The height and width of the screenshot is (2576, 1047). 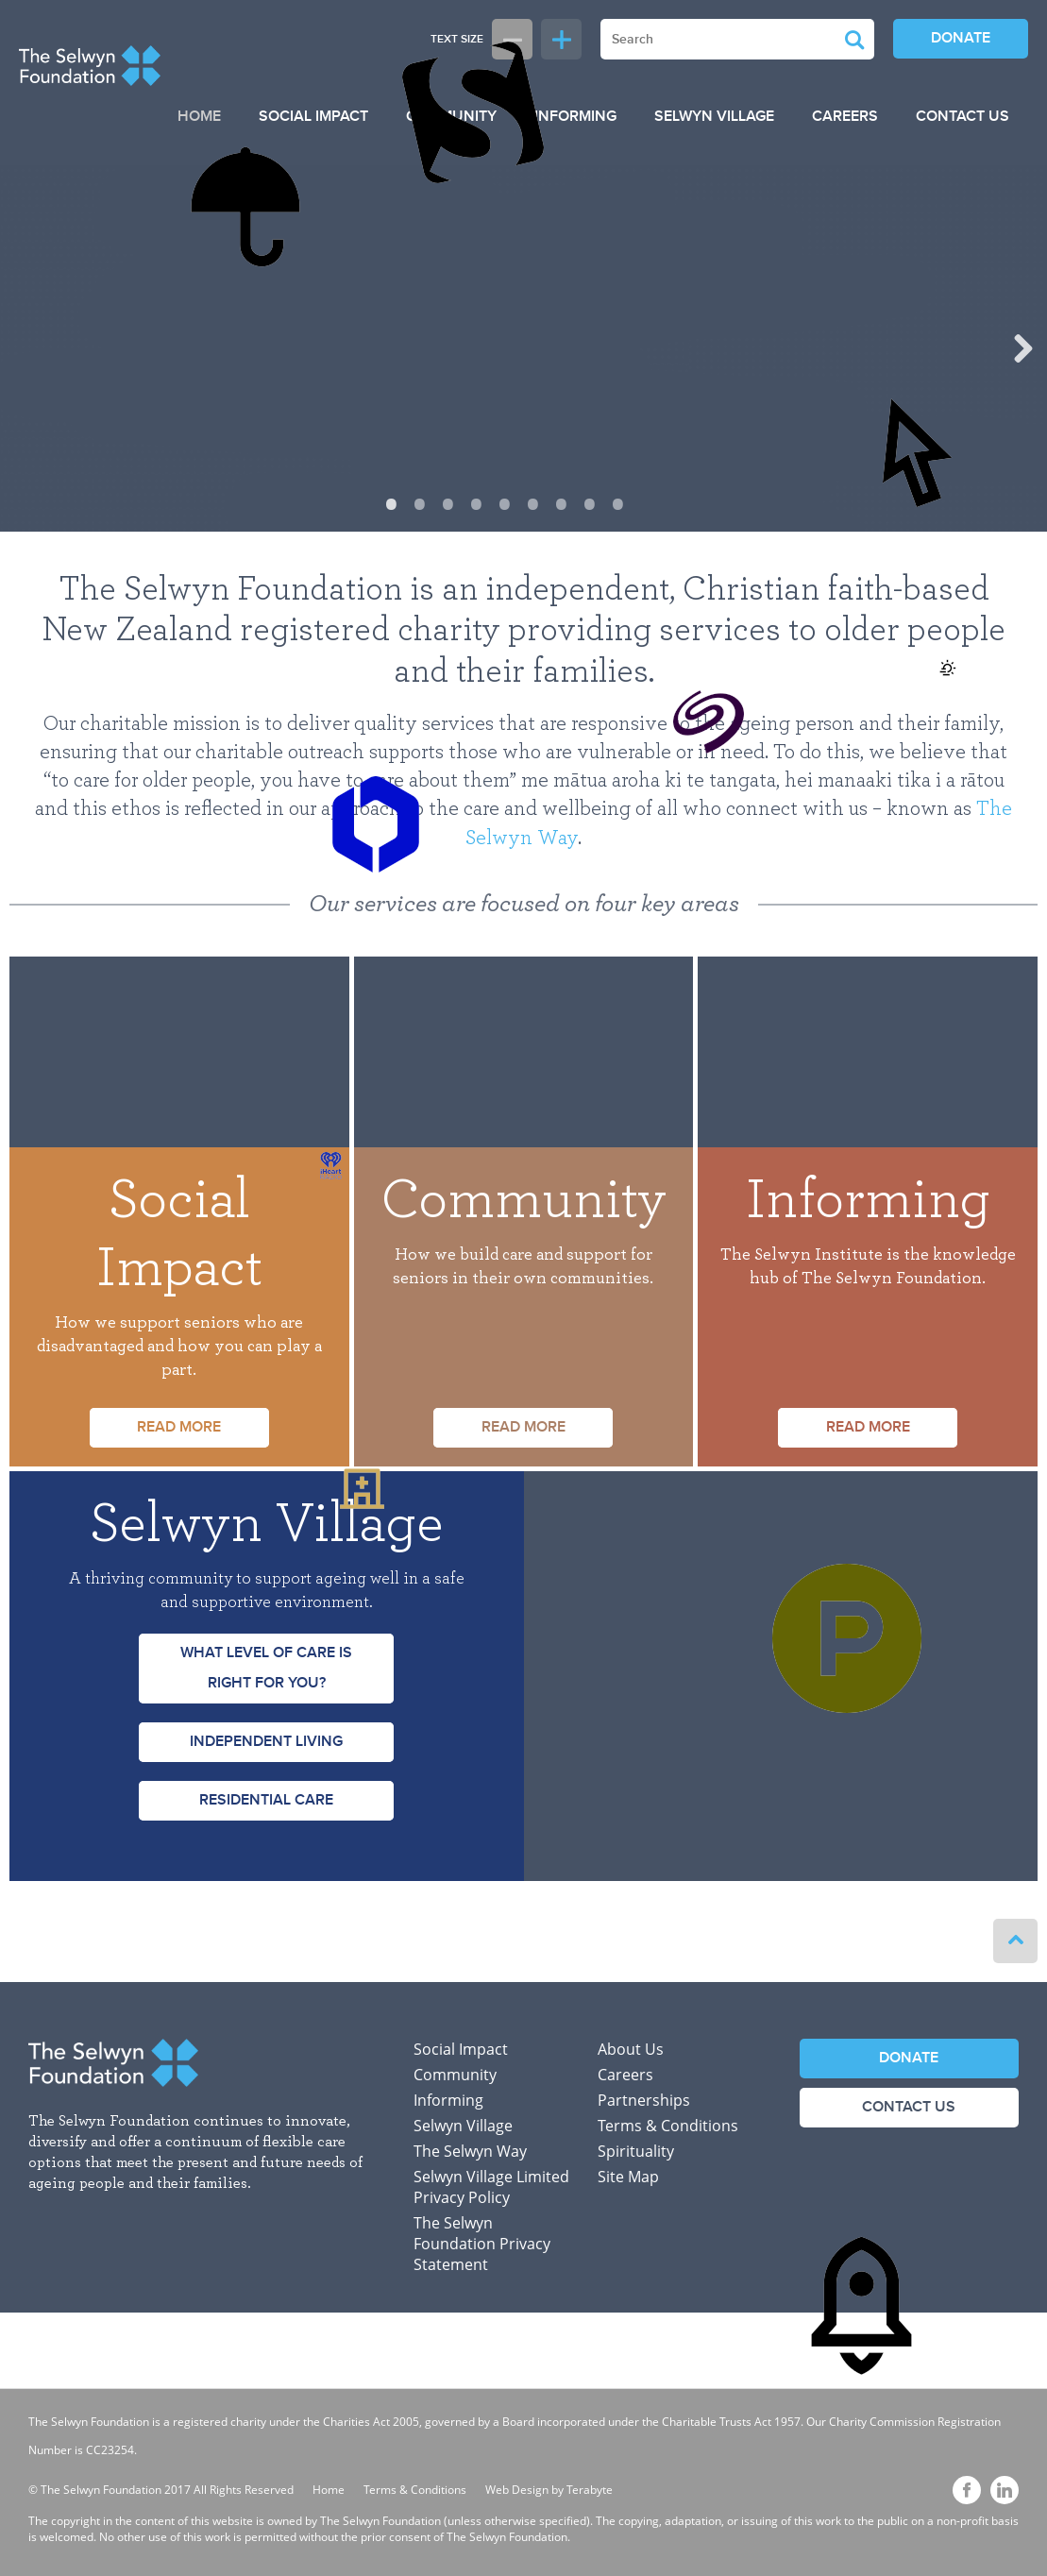 What do you see at coordinates (330, 1165) in the screenshot?
I see `open iHeartRadio app` at bounding box center [330, 1165].